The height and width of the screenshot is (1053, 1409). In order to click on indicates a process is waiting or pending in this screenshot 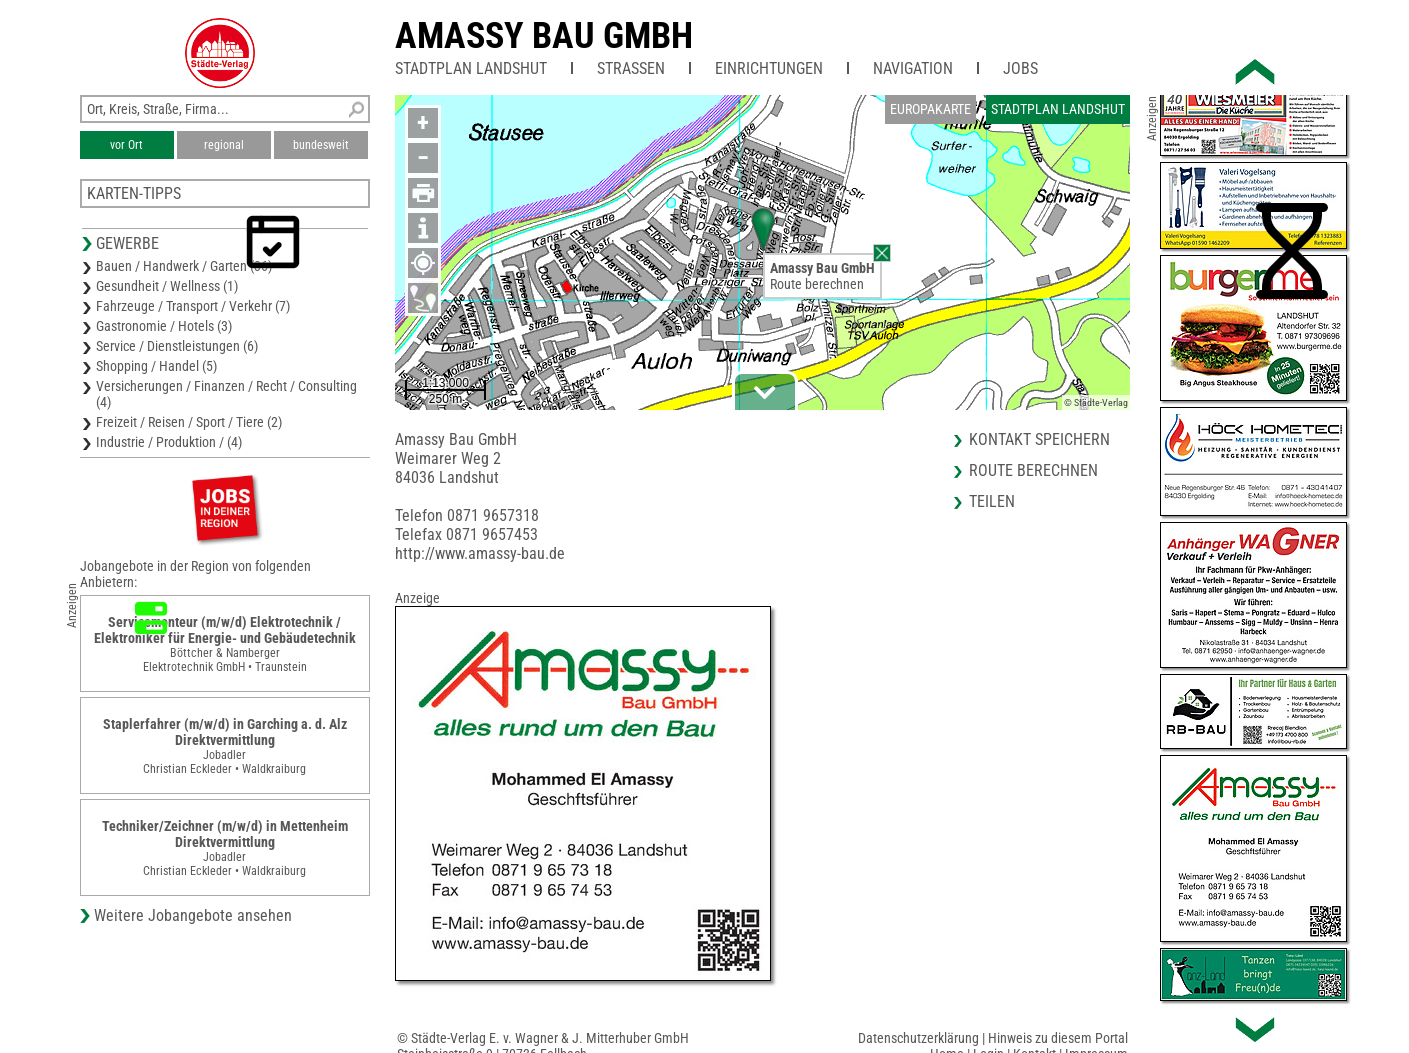, I will do `click(1292, 251)`.